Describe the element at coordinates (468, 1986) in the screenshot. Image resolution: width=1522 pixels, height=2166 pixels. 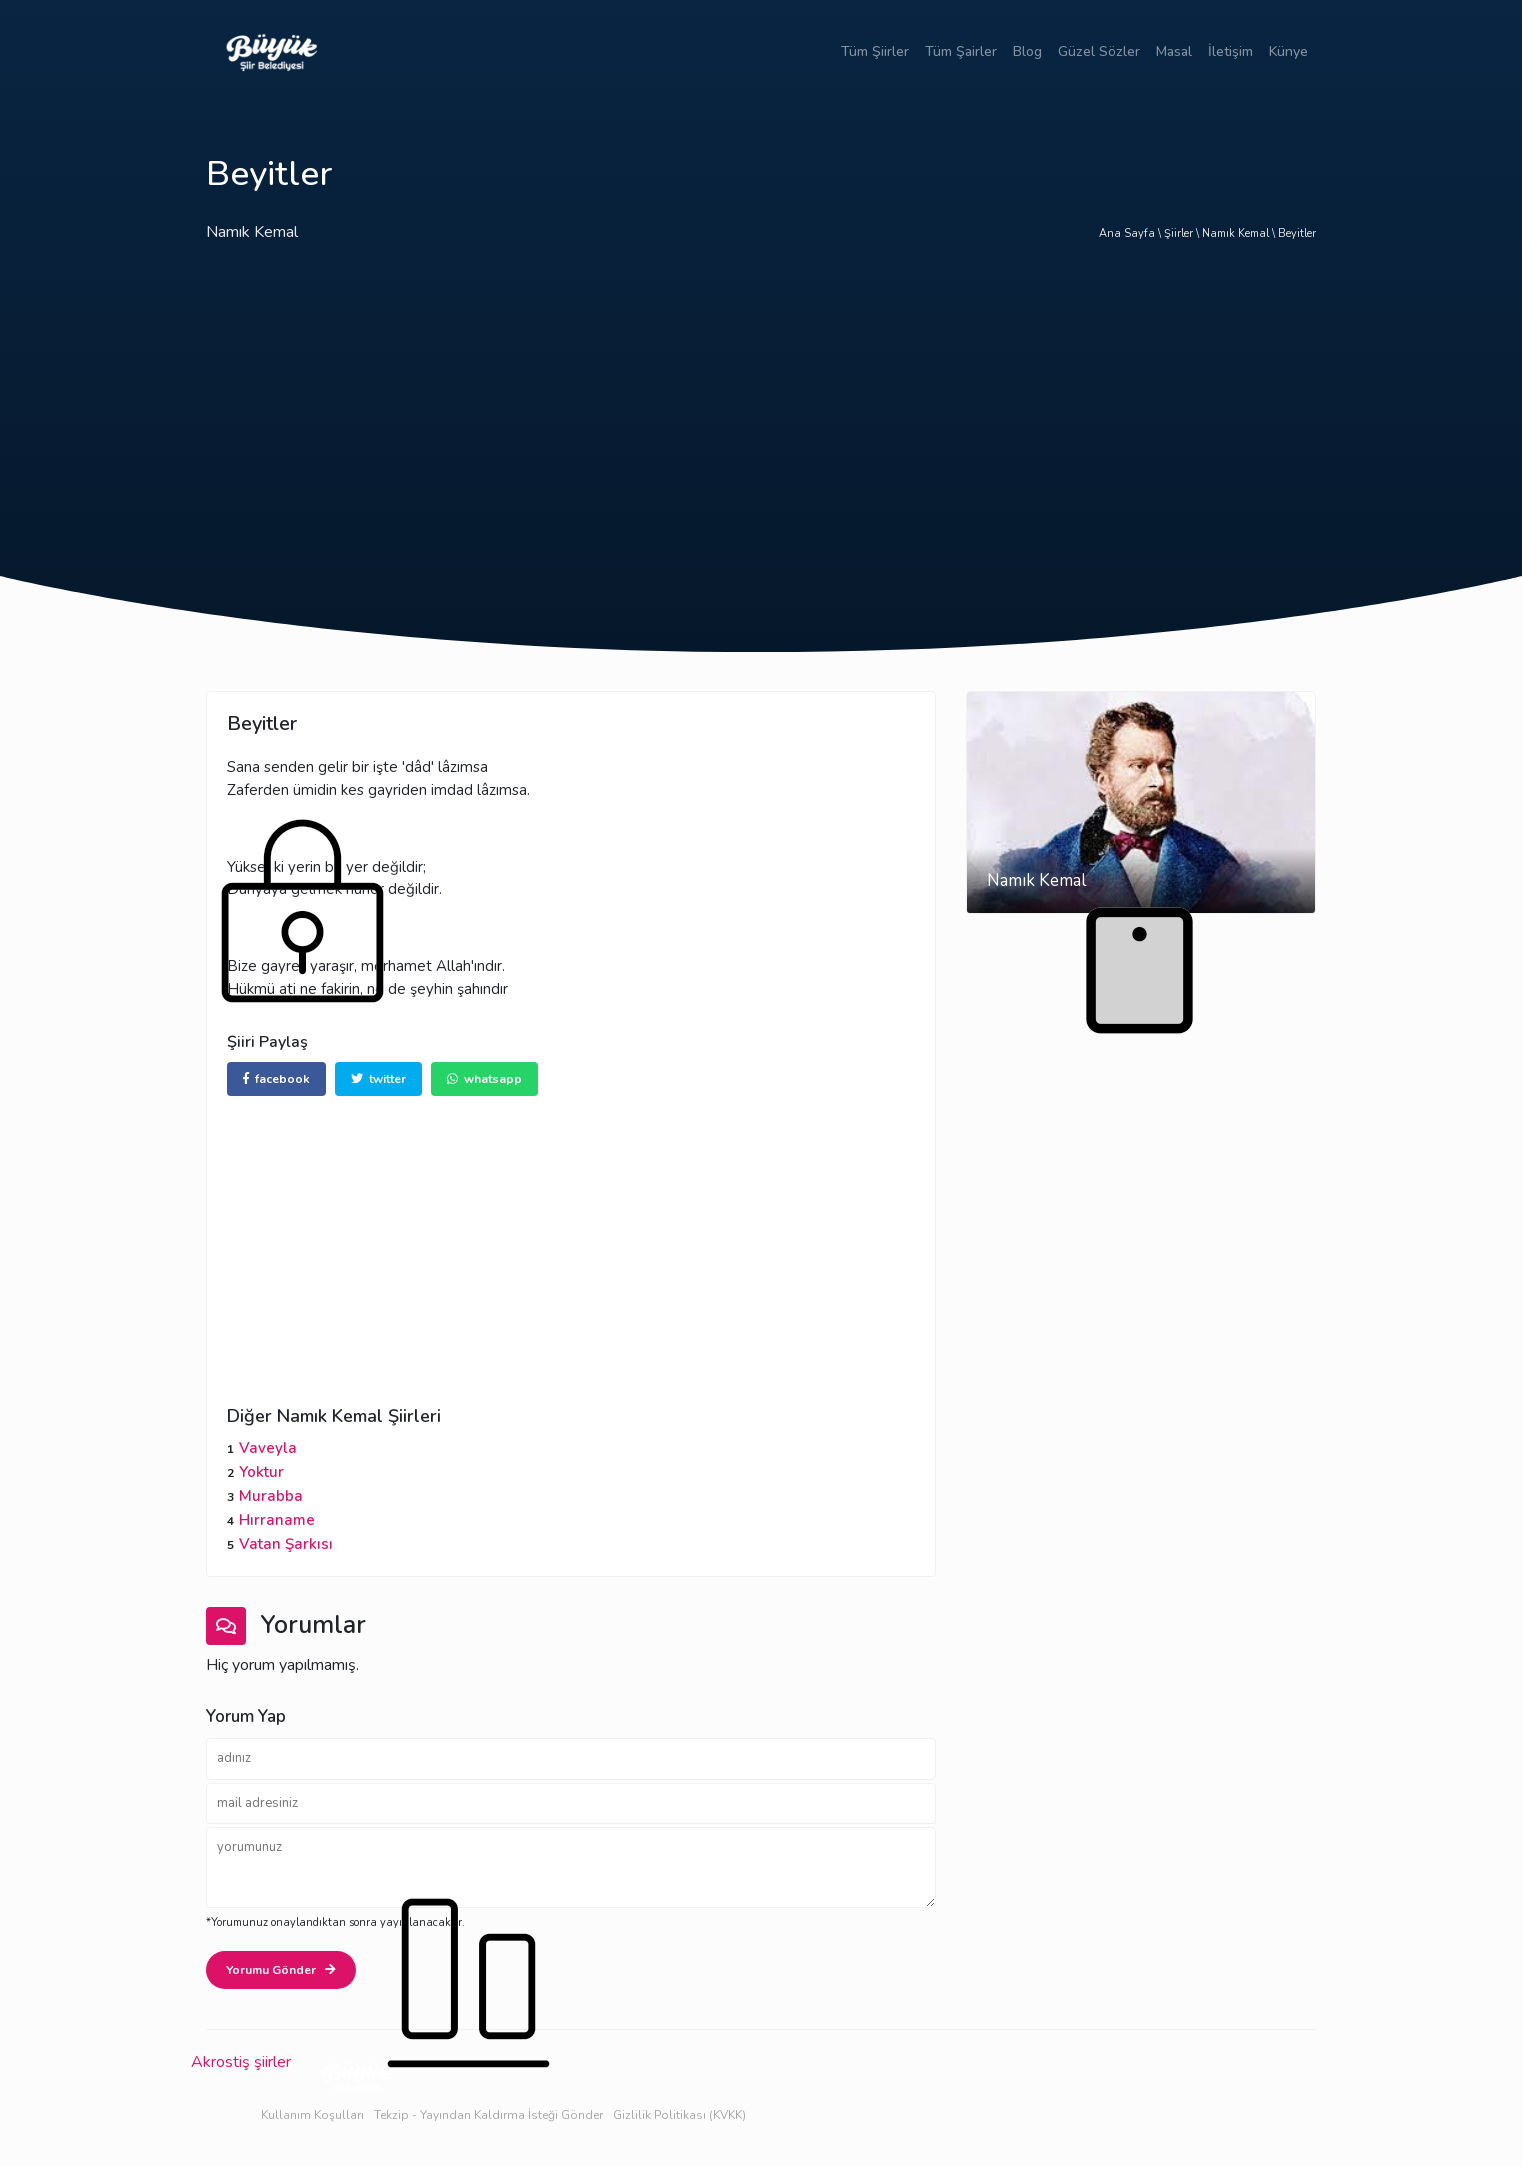
I see `align selected elements to the bottom` at that location.